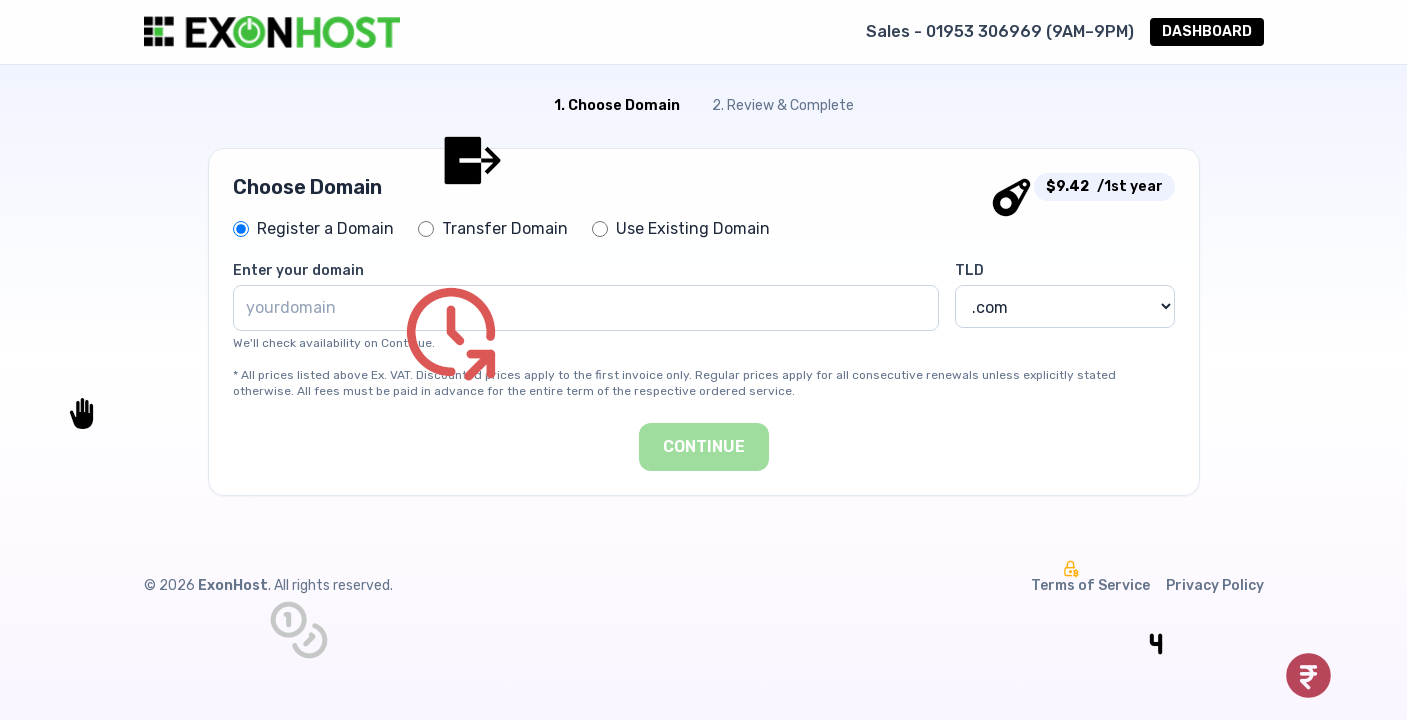 Image resolution: width=1407 pixels, height=720 pixels. What do you see at coordinates (1308, 675) in the screenshot?
I see `view balance or payment amount in indian rupees` at bounding box center [1308, 675].